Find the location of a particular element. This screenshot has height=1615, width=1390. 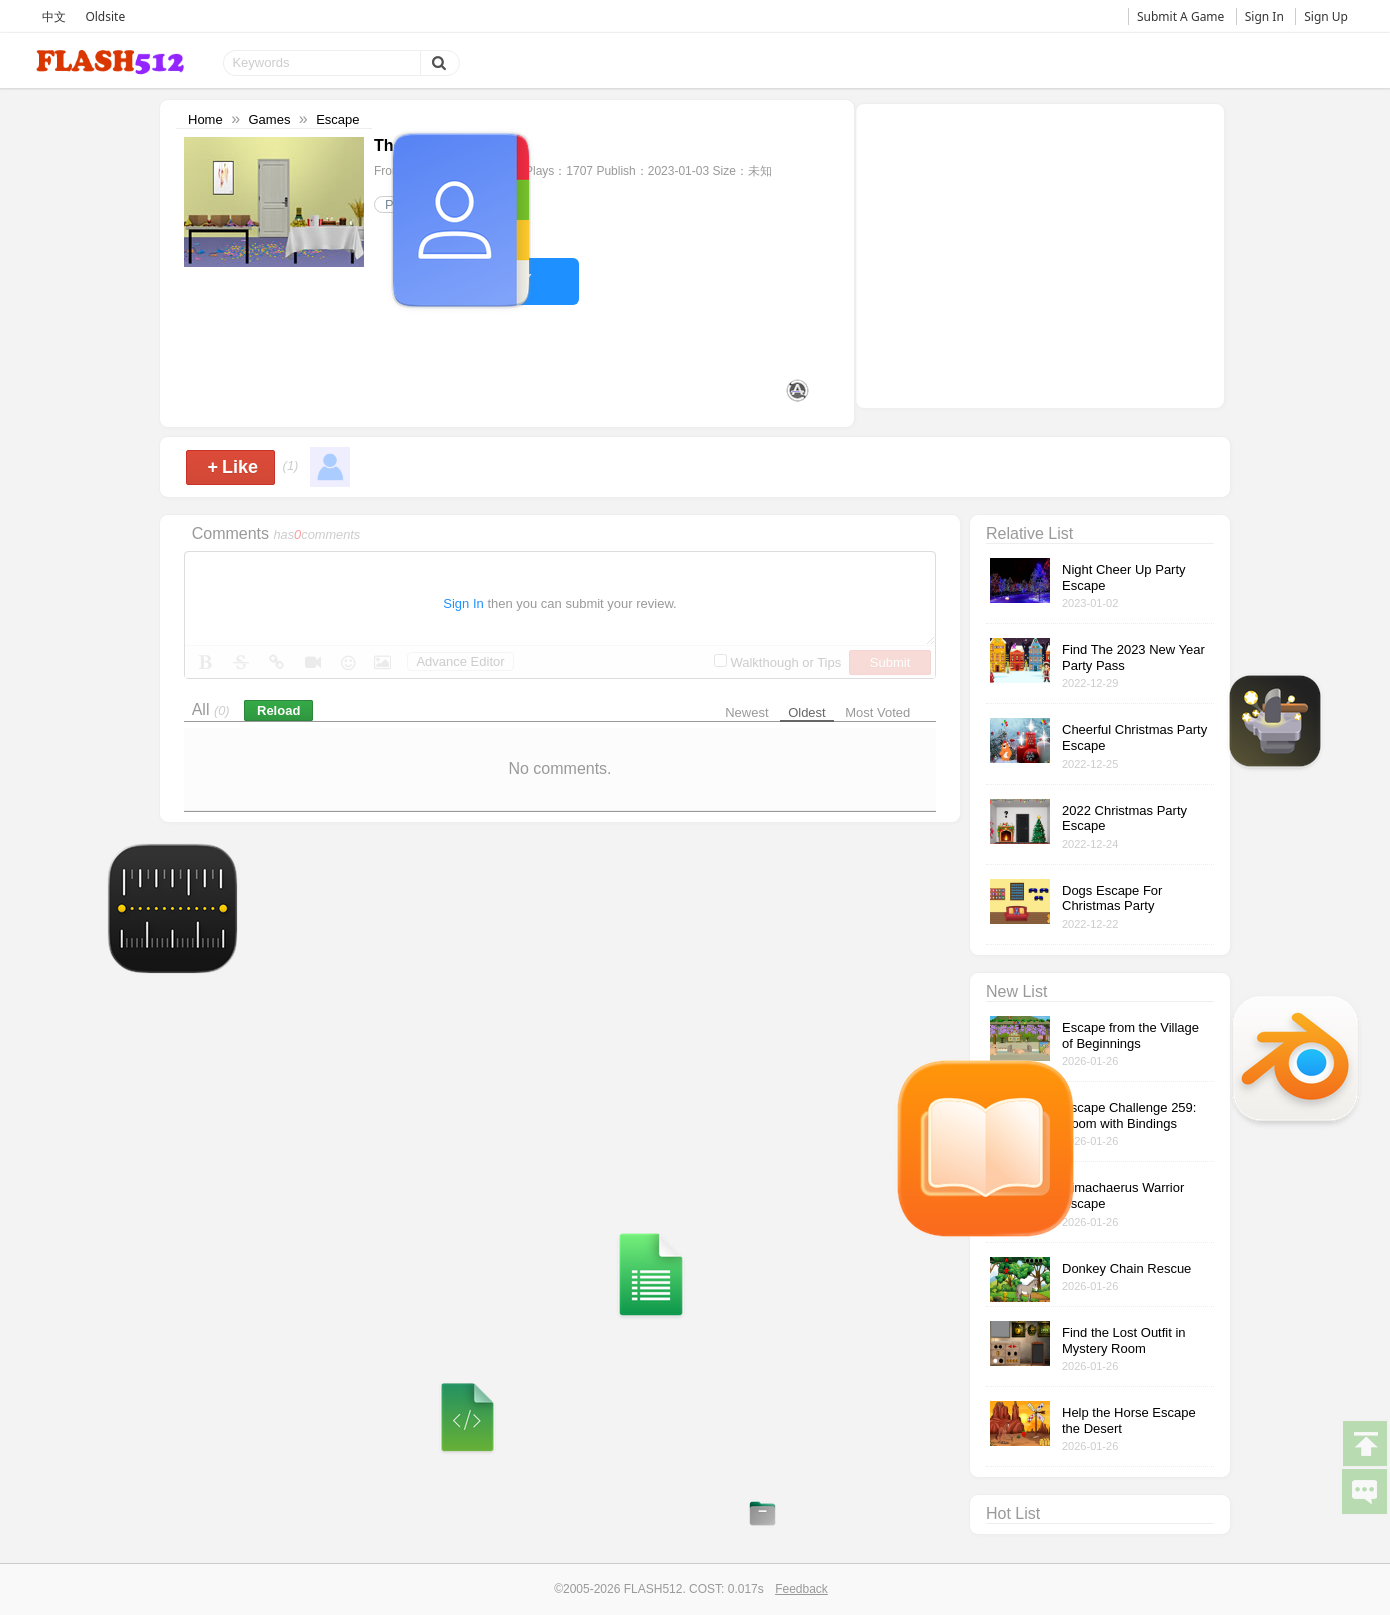

open the books app is located at coordinates (985, 1148).